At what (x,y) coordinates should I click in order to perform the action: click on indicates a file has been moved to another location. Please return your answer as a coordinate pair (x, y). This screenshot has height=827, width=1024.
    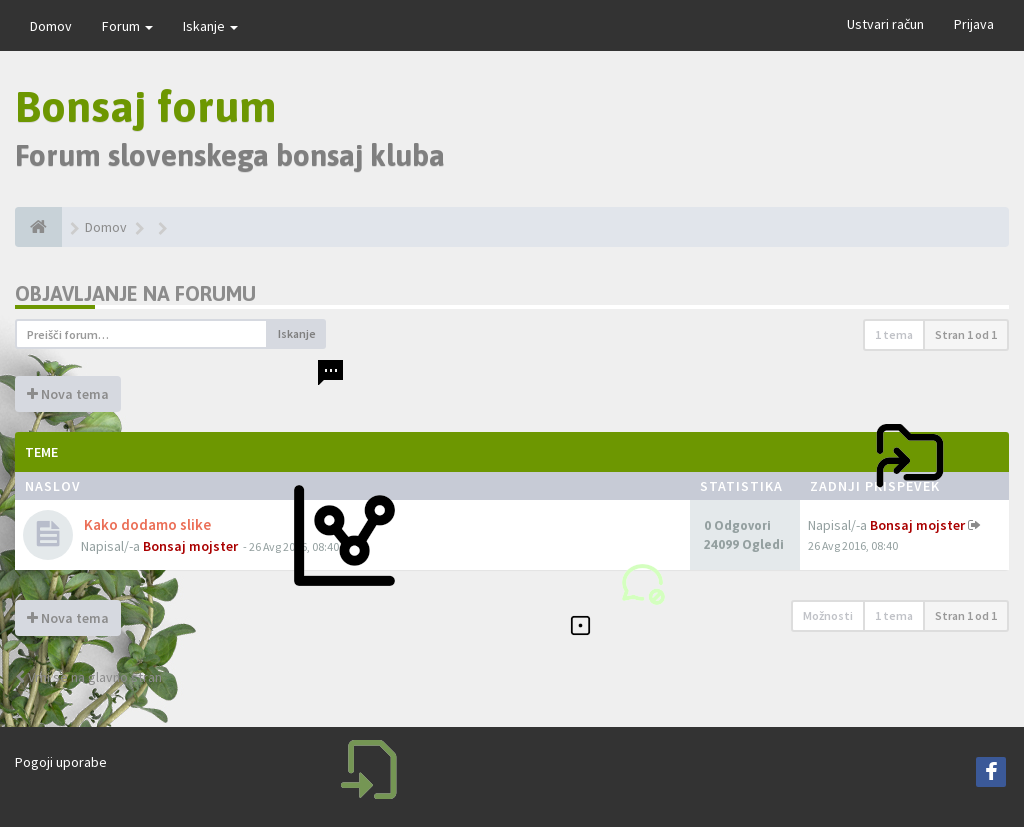
    Looking at the image, I should click on (370, 769).